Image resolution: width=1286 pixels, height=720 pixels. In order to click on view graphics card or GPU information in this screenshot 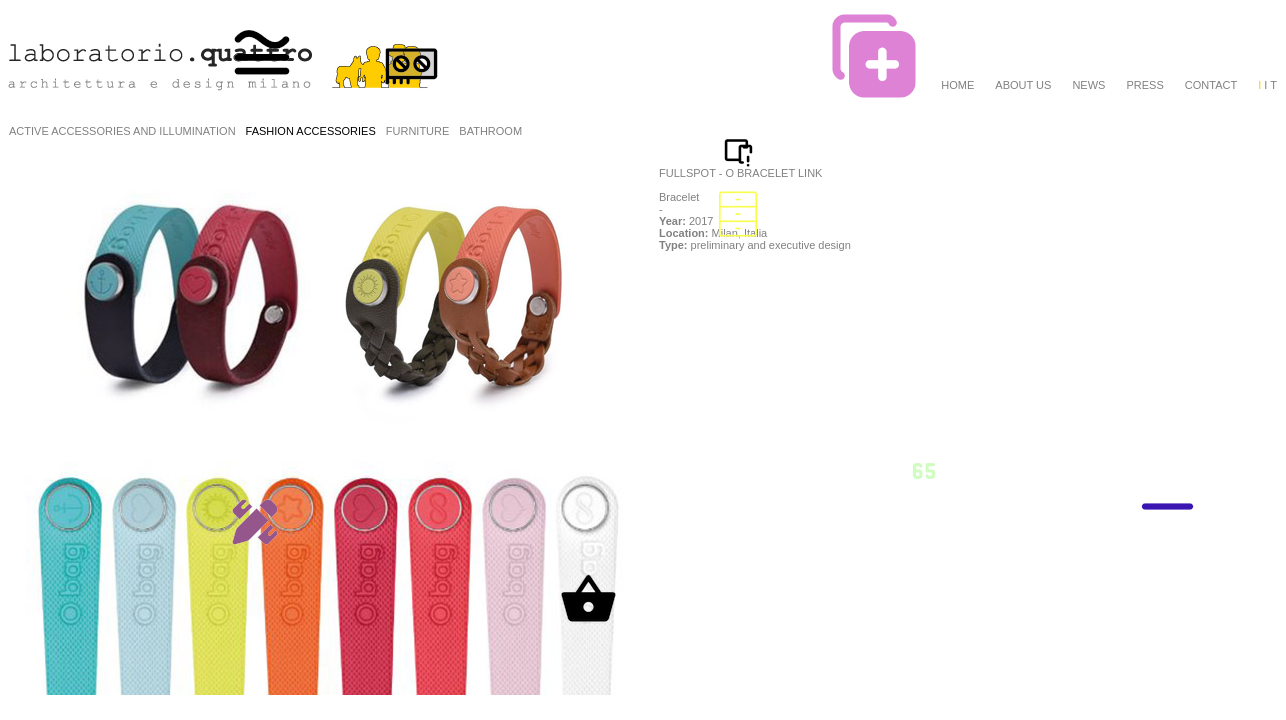, I will do `click(411, 65)`.